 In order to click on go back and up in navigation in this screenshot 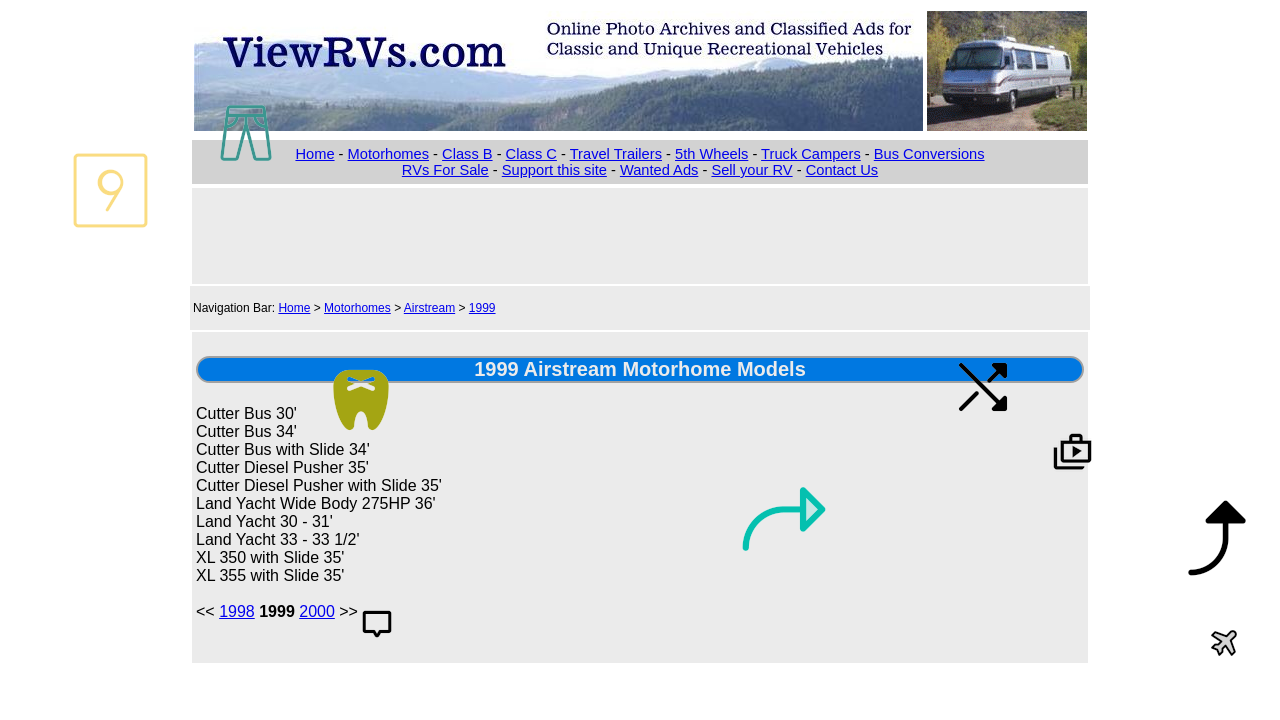, I will do `click(1217, 538)`.